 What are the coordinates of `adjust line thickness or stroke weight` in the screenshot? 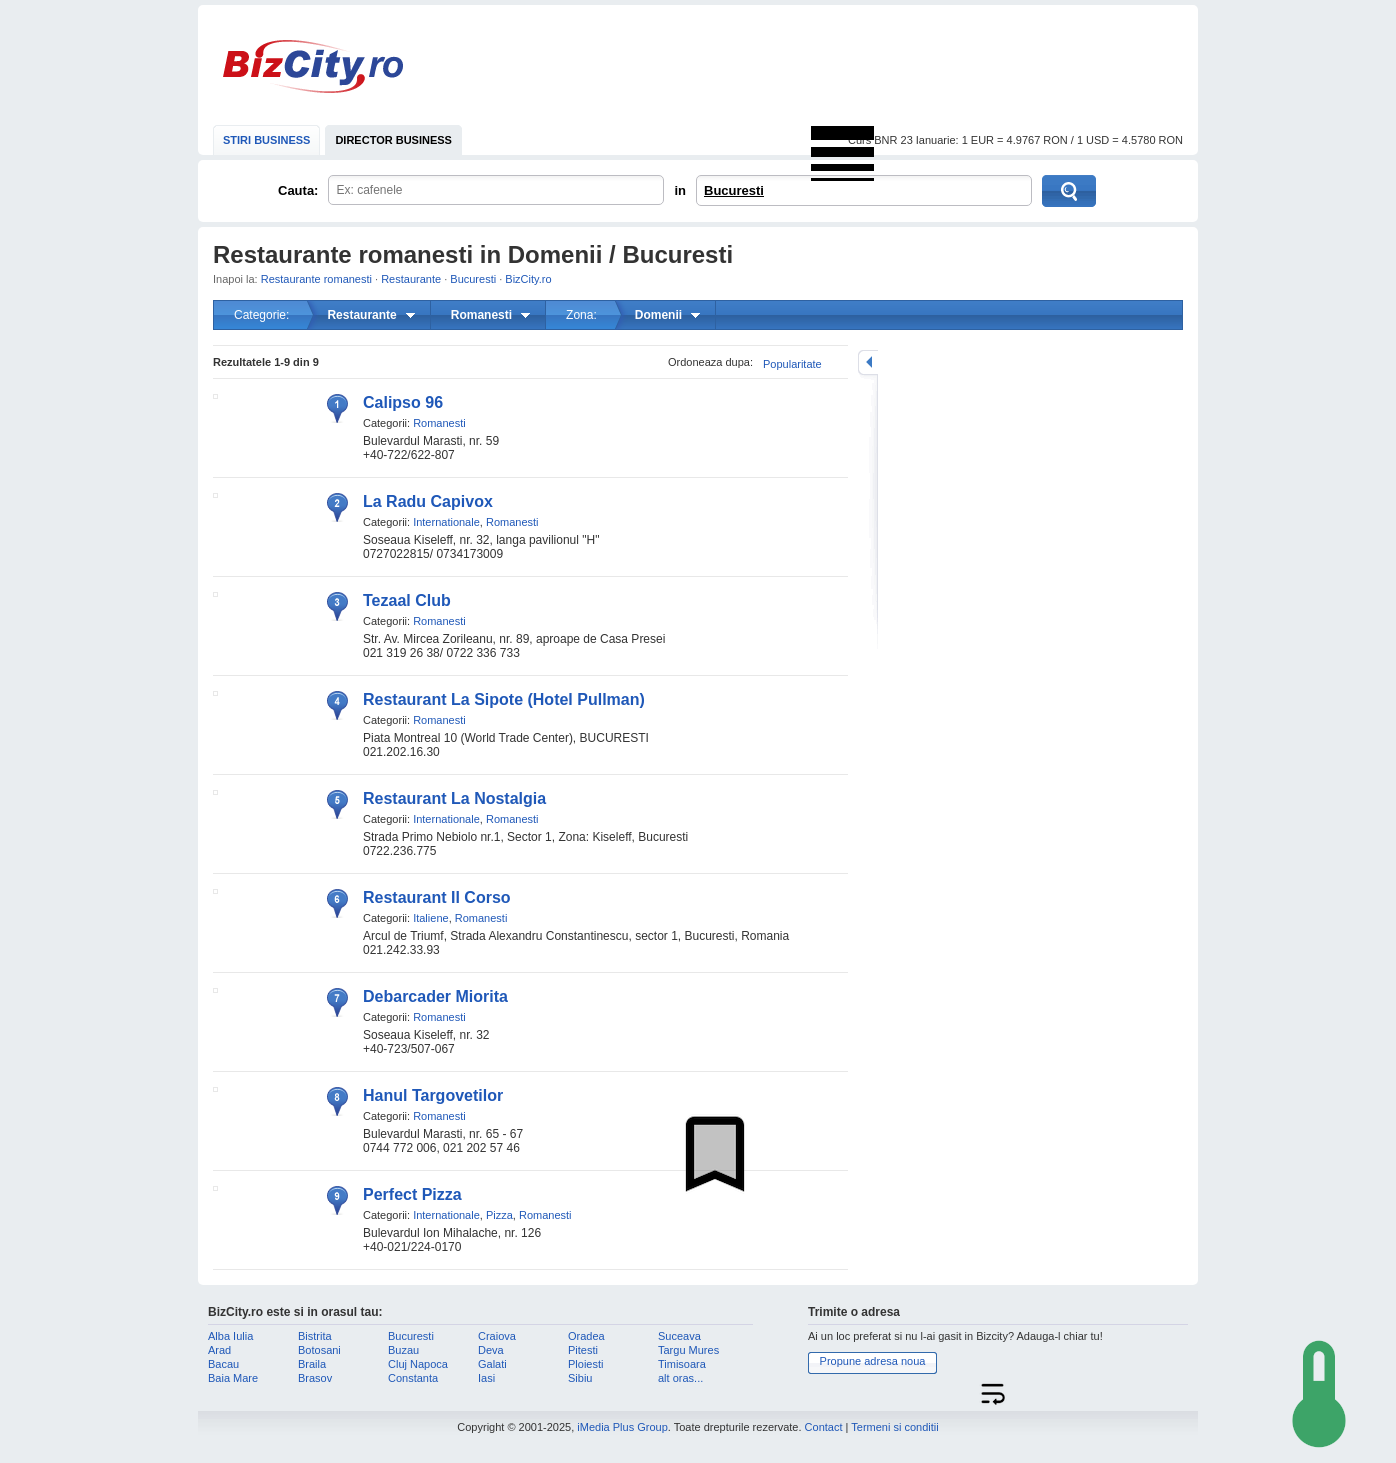 It's located at (842, 153).